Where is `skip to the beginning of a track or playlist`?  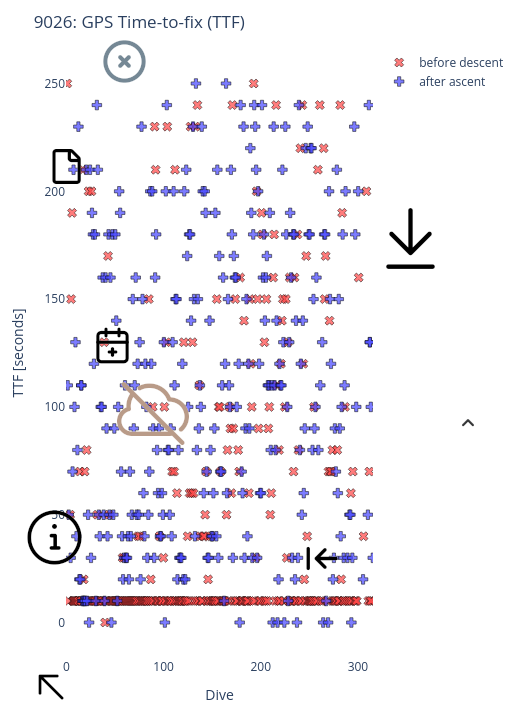
skip to the beginning of a track or playlist is located at coordinates (321, 558).